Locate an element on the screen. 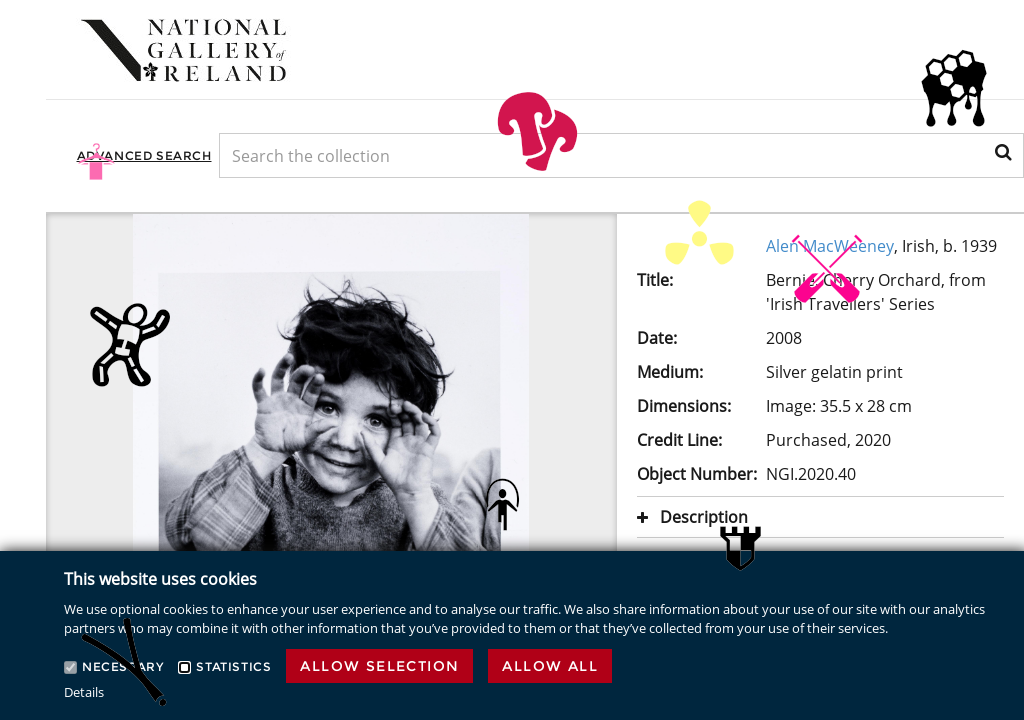  view character anatomy or internal stats is located at coordinates (130, 345).